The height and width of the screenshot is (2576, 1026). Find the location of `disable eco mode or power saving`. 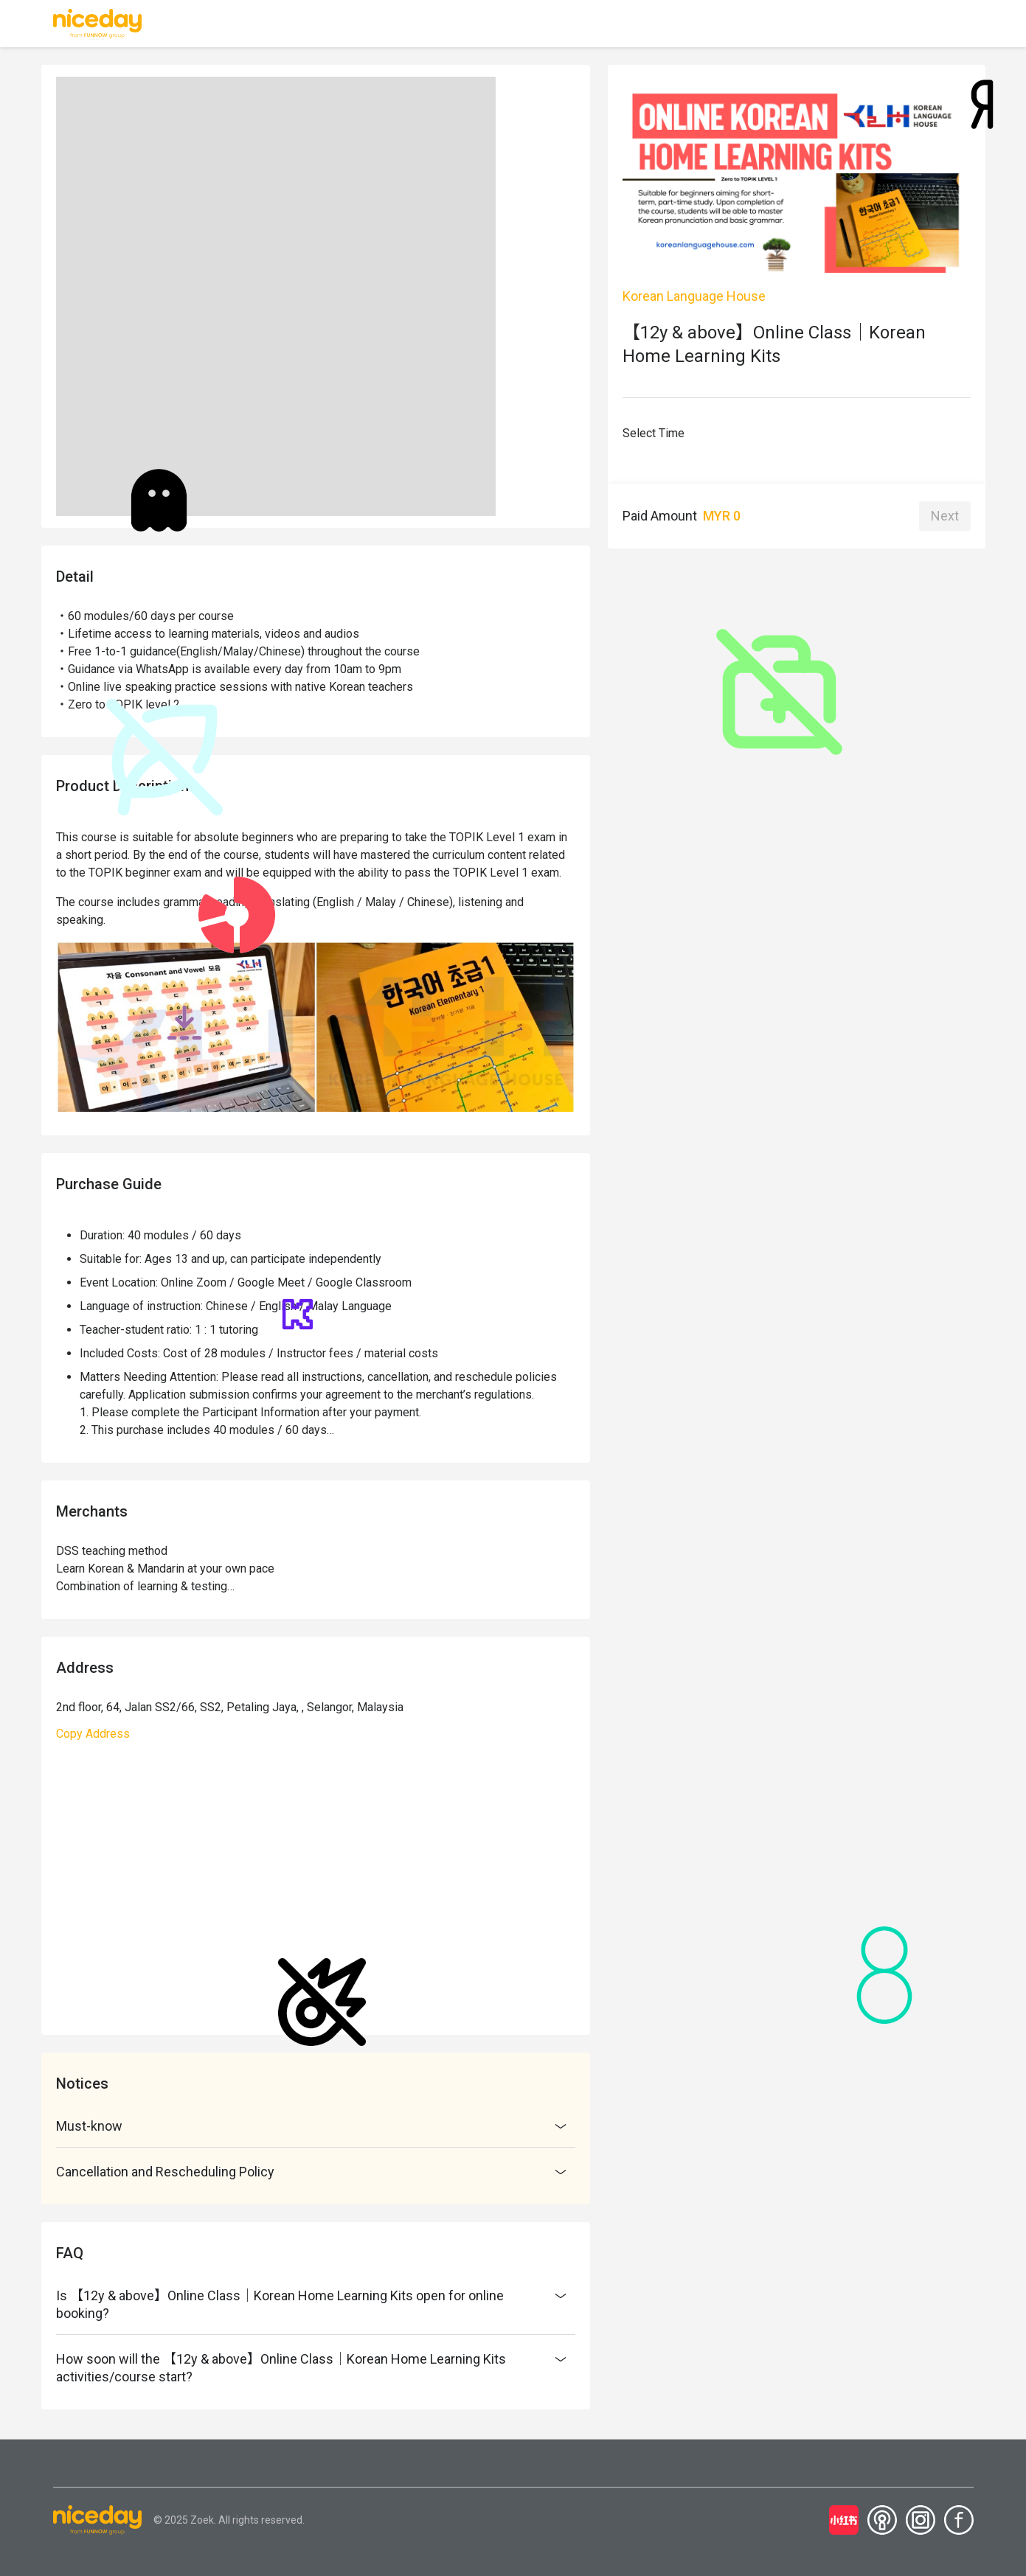

disable eco mode or power saving is located at coordinates (164, 757).